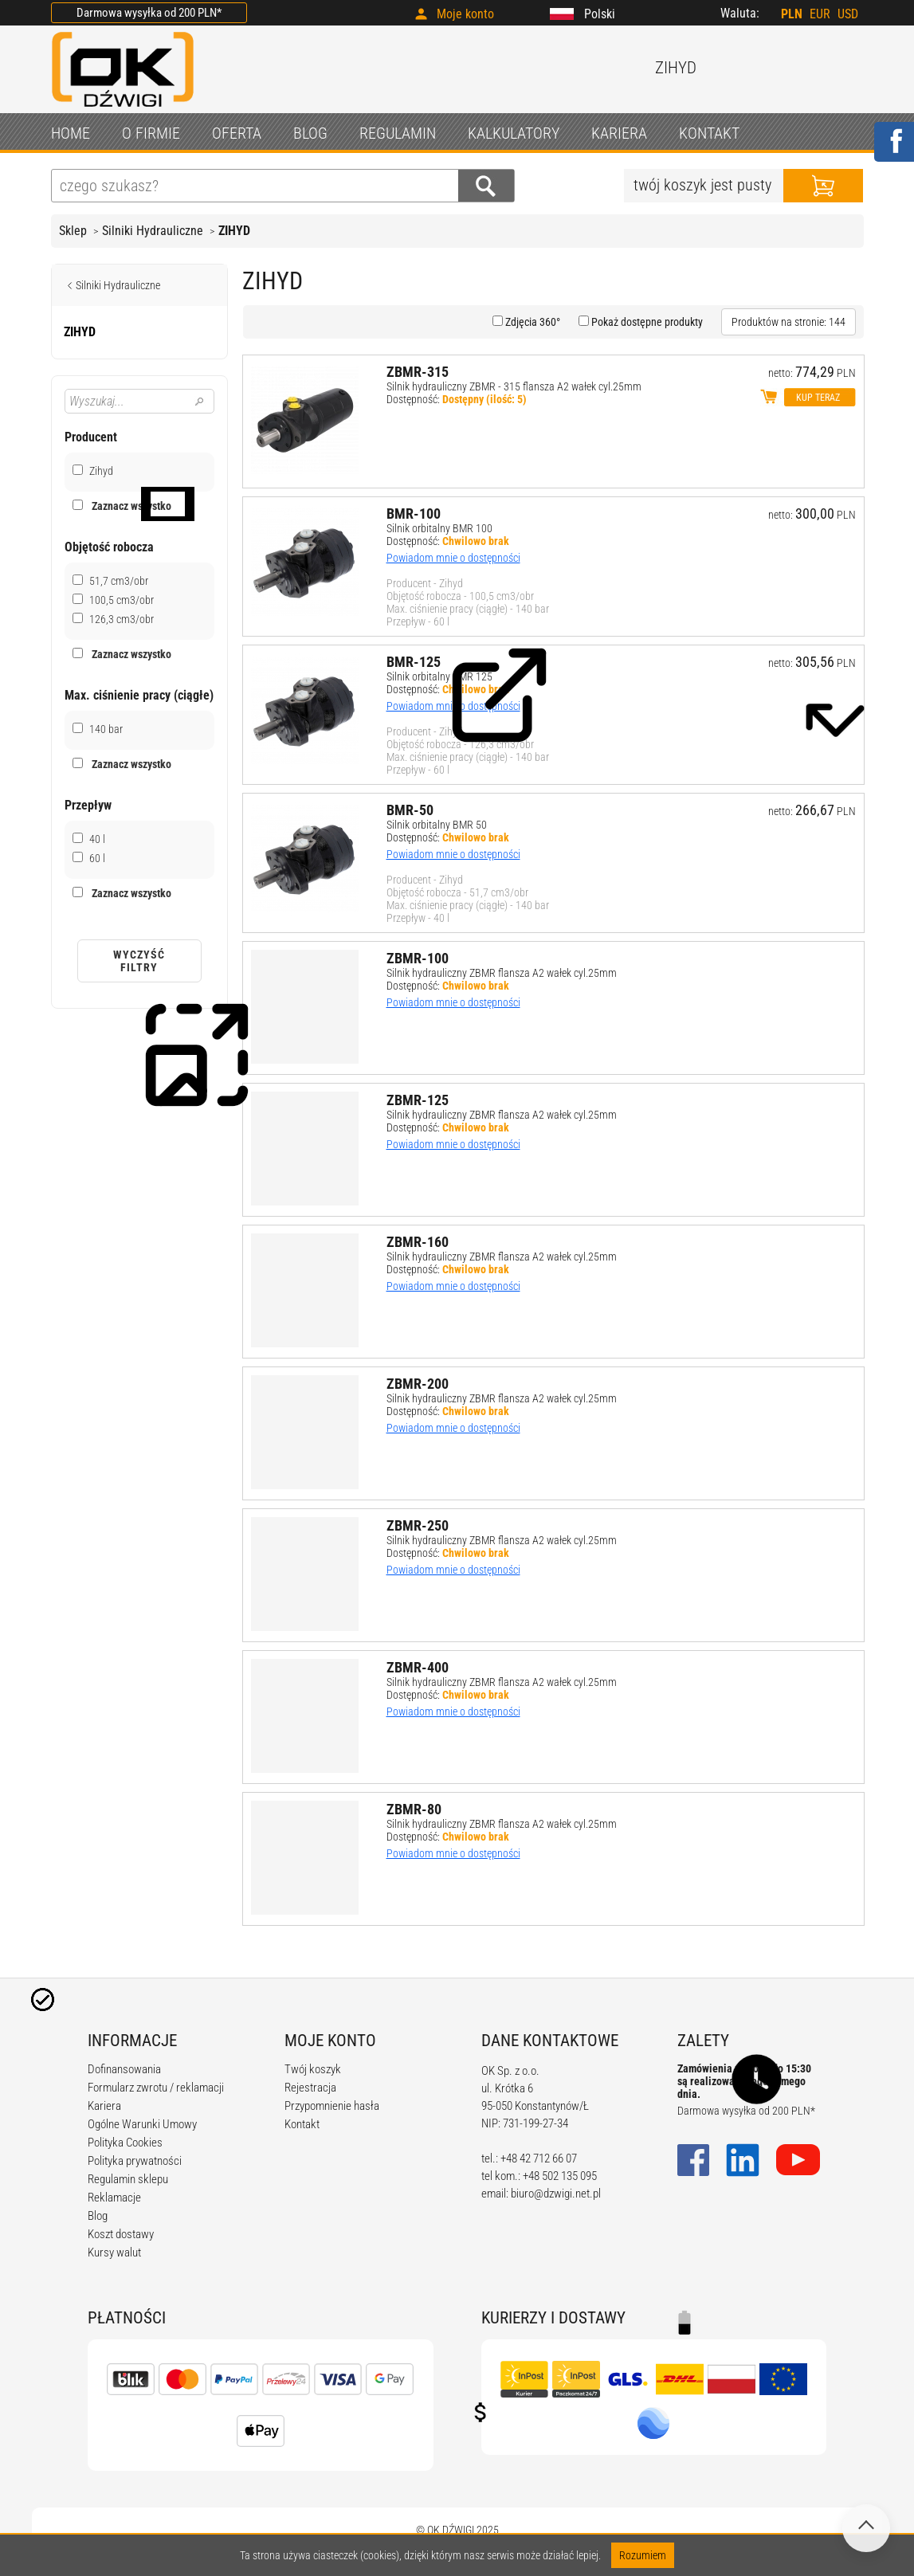 The width and height of the screenshot is (914, 2576). I want to click on save to watch later, so click(756, 2079).